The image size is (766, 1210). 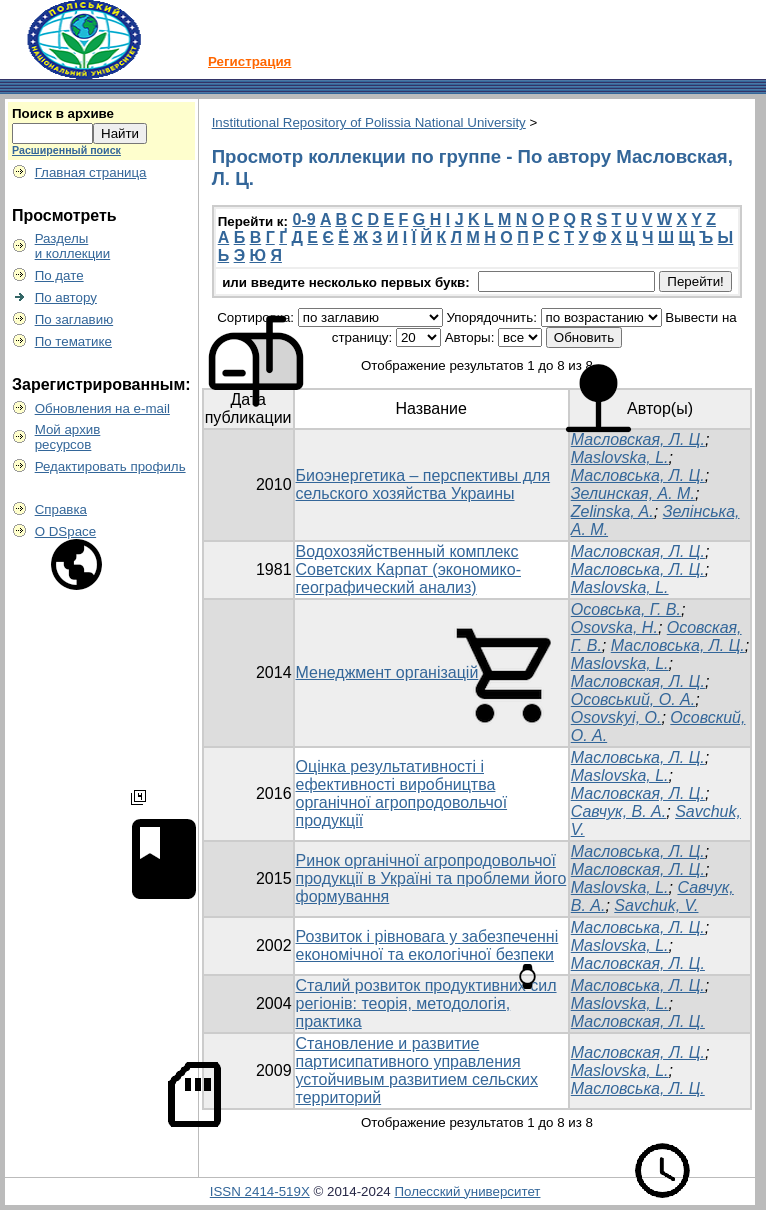 I want to click on switch to global or worldwide view, so click(x=76, y=564).